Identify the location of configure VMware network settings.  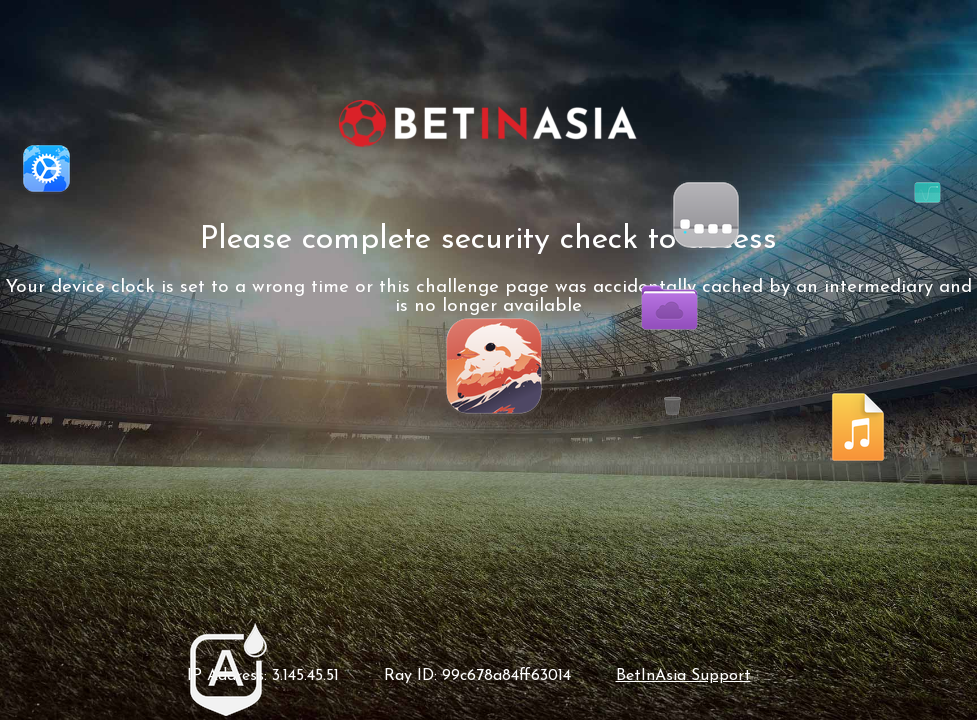
(46, 168).